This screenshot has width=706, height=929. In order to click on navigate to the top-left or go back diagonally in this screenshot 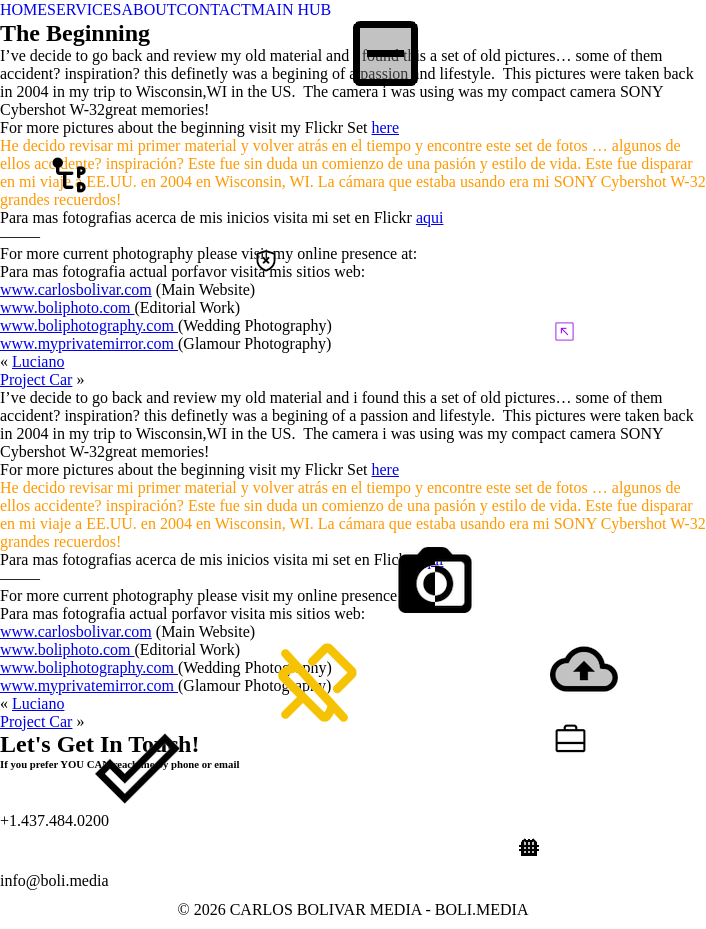, I will do `click(564, 331)`.